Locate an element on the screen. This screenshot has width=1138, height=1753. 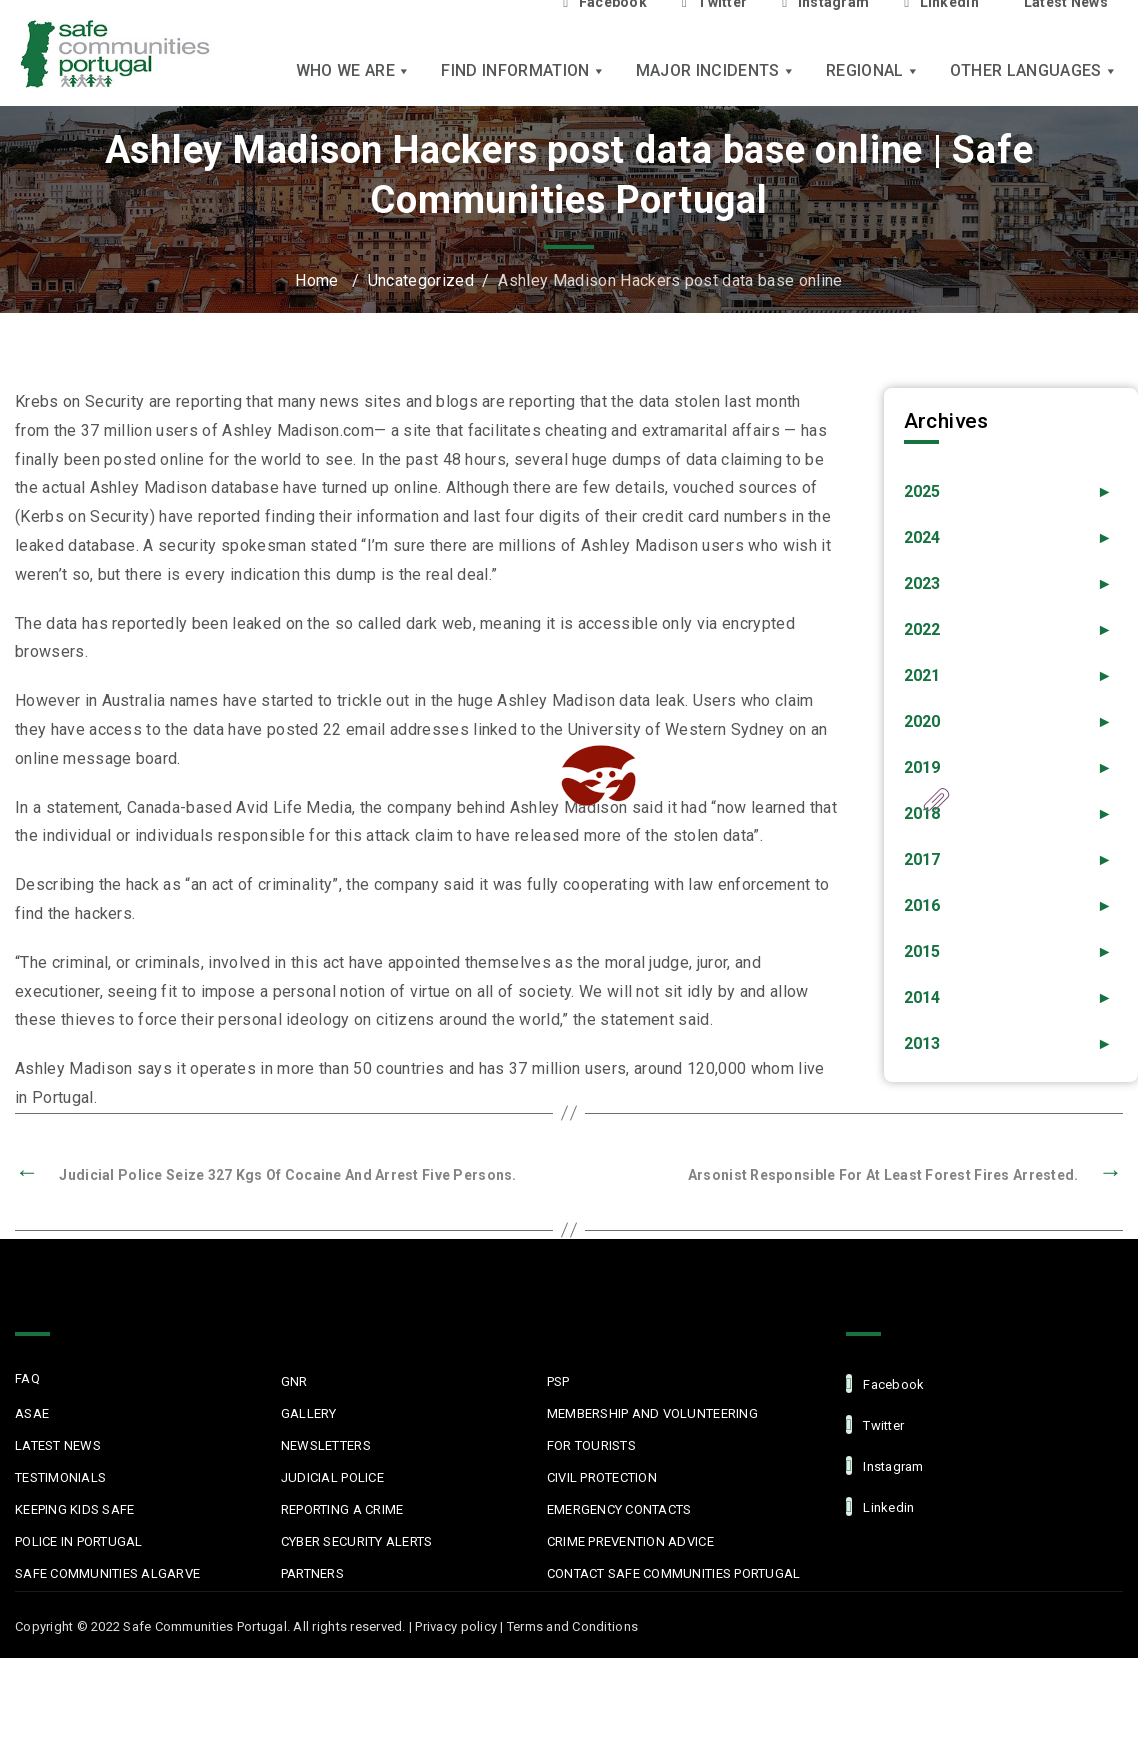
crab character or creature in a game interface is located at coordinates (599, 776).